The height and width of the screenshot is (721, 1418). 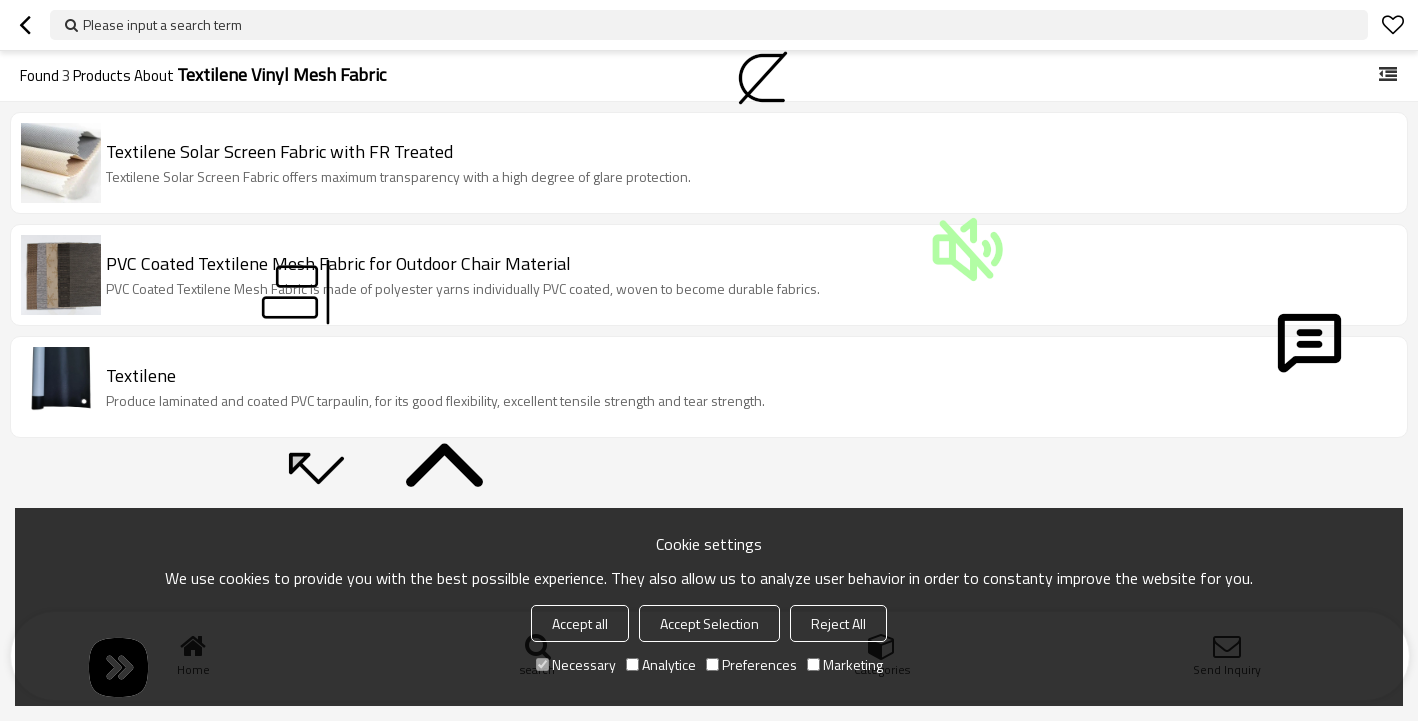 I want to click on mute audio or sound, so click(x=966, y=249).